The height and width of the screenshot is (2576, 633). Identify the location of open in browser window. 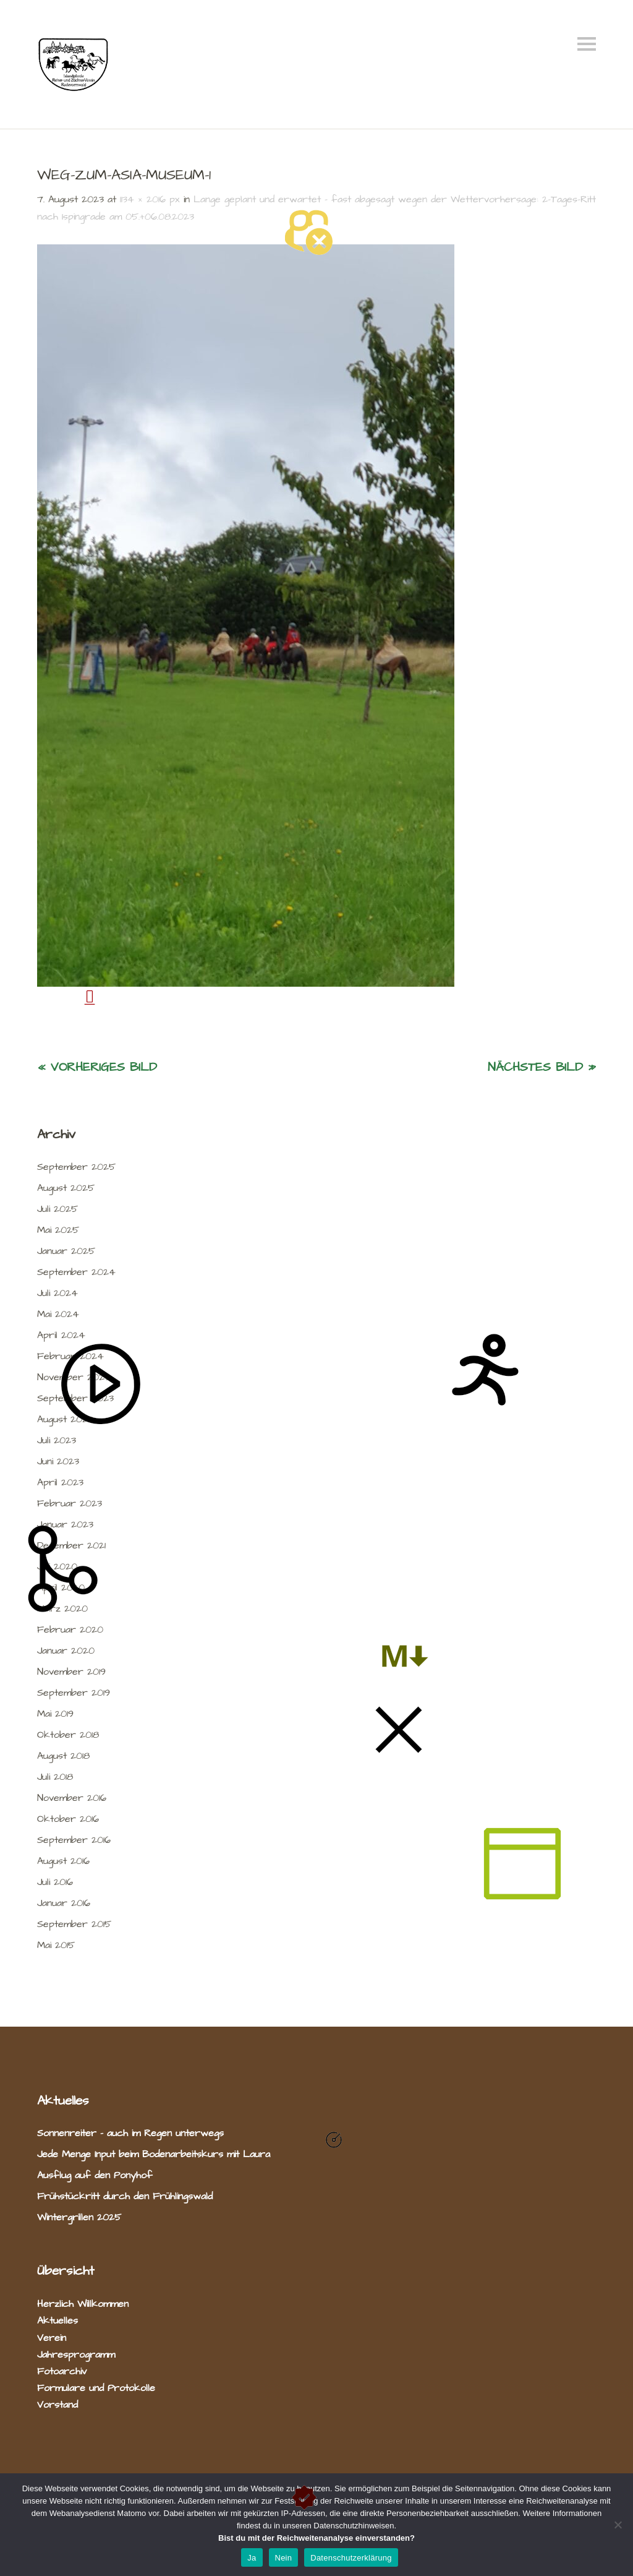
(522, 1866).